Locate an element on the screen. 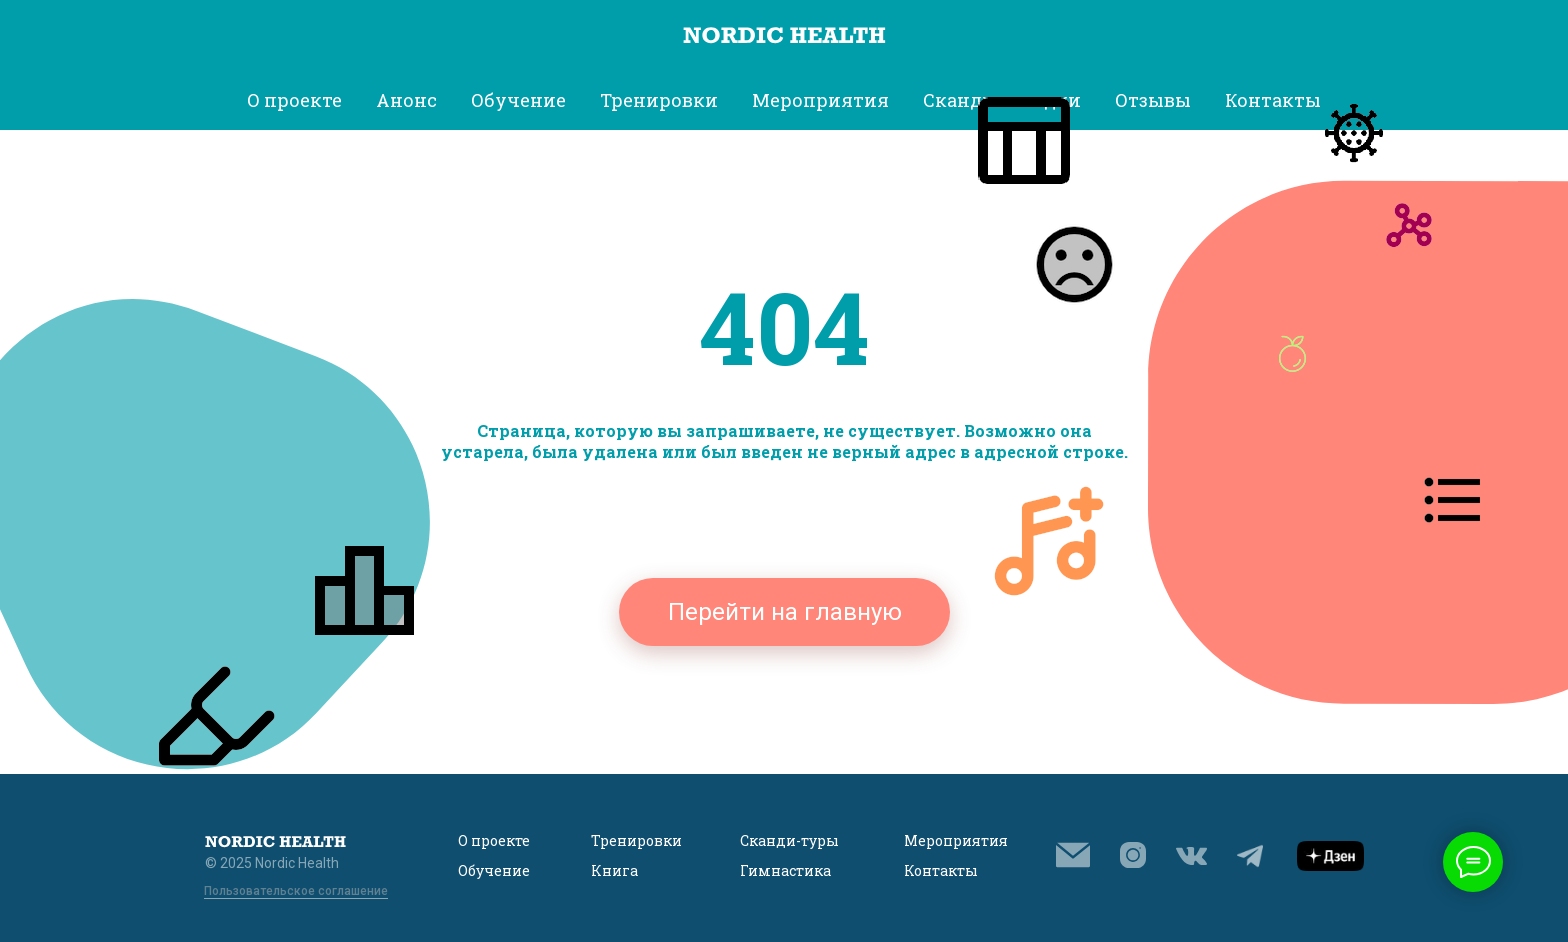 This screenshot has width=1568, height=942. view network or connection graph is located at coordinates (1409, 226).